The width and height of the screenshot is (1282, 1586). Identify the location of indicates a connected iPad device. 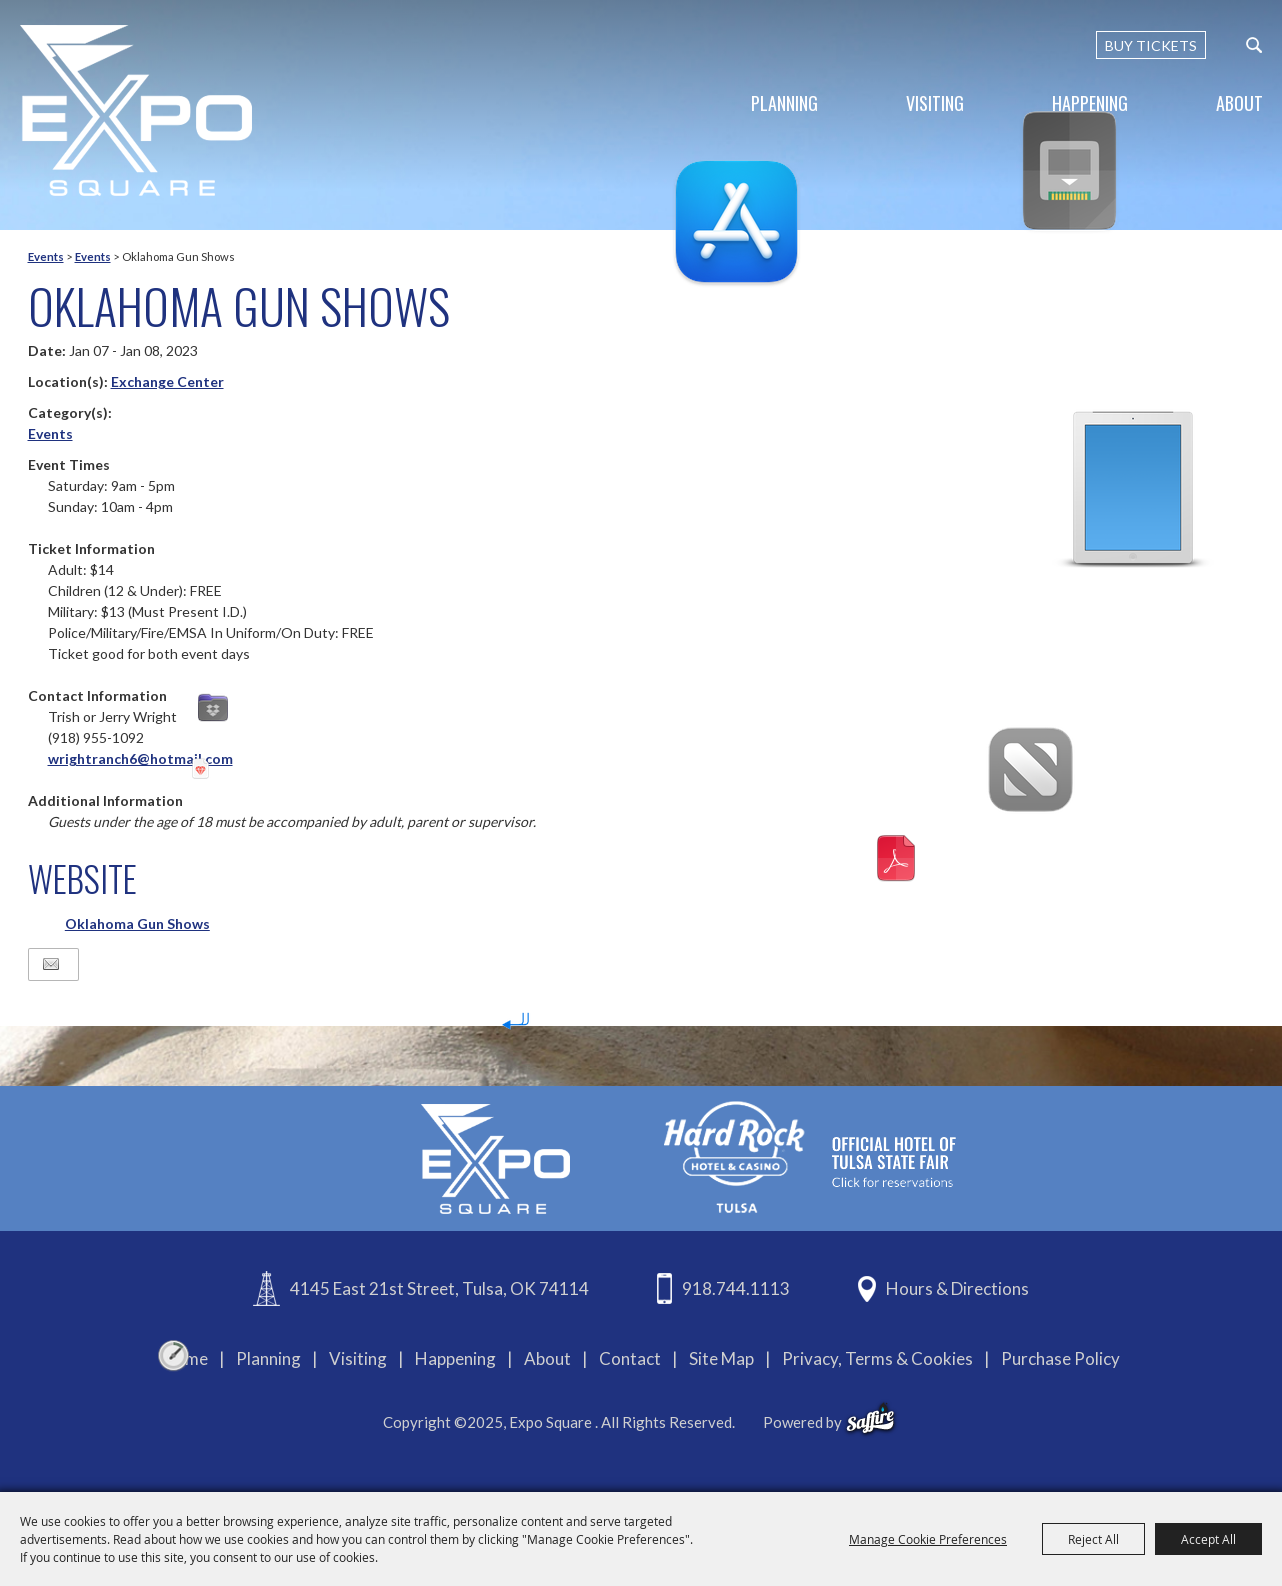
(1133, 487).